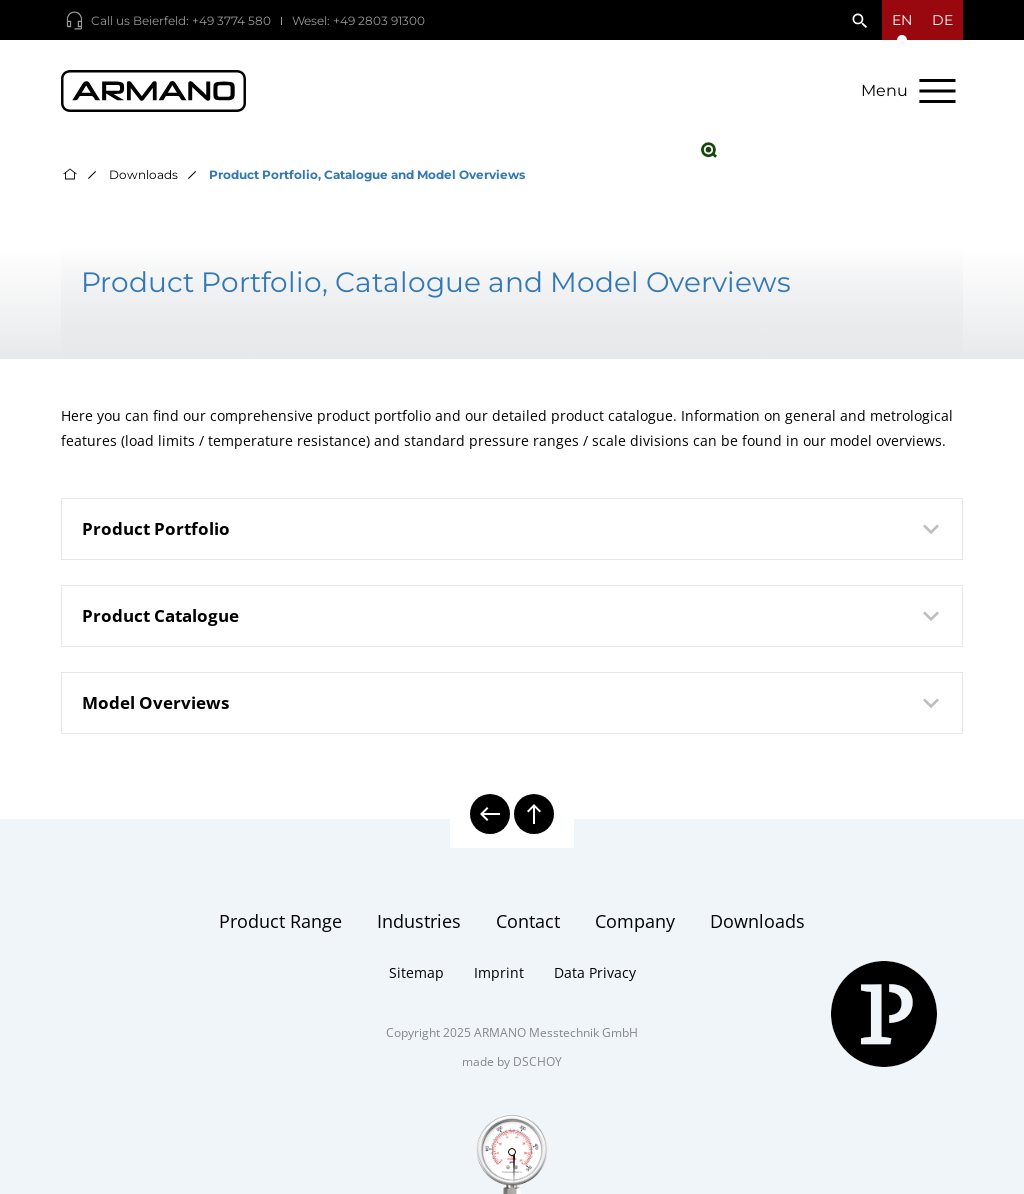 The width and height of the screenshot is (1024, 1194). What do you see at coordinates (709, 150) in the screenshot?
I see `open Qlik analytics application` at bounding box center [709, 150].